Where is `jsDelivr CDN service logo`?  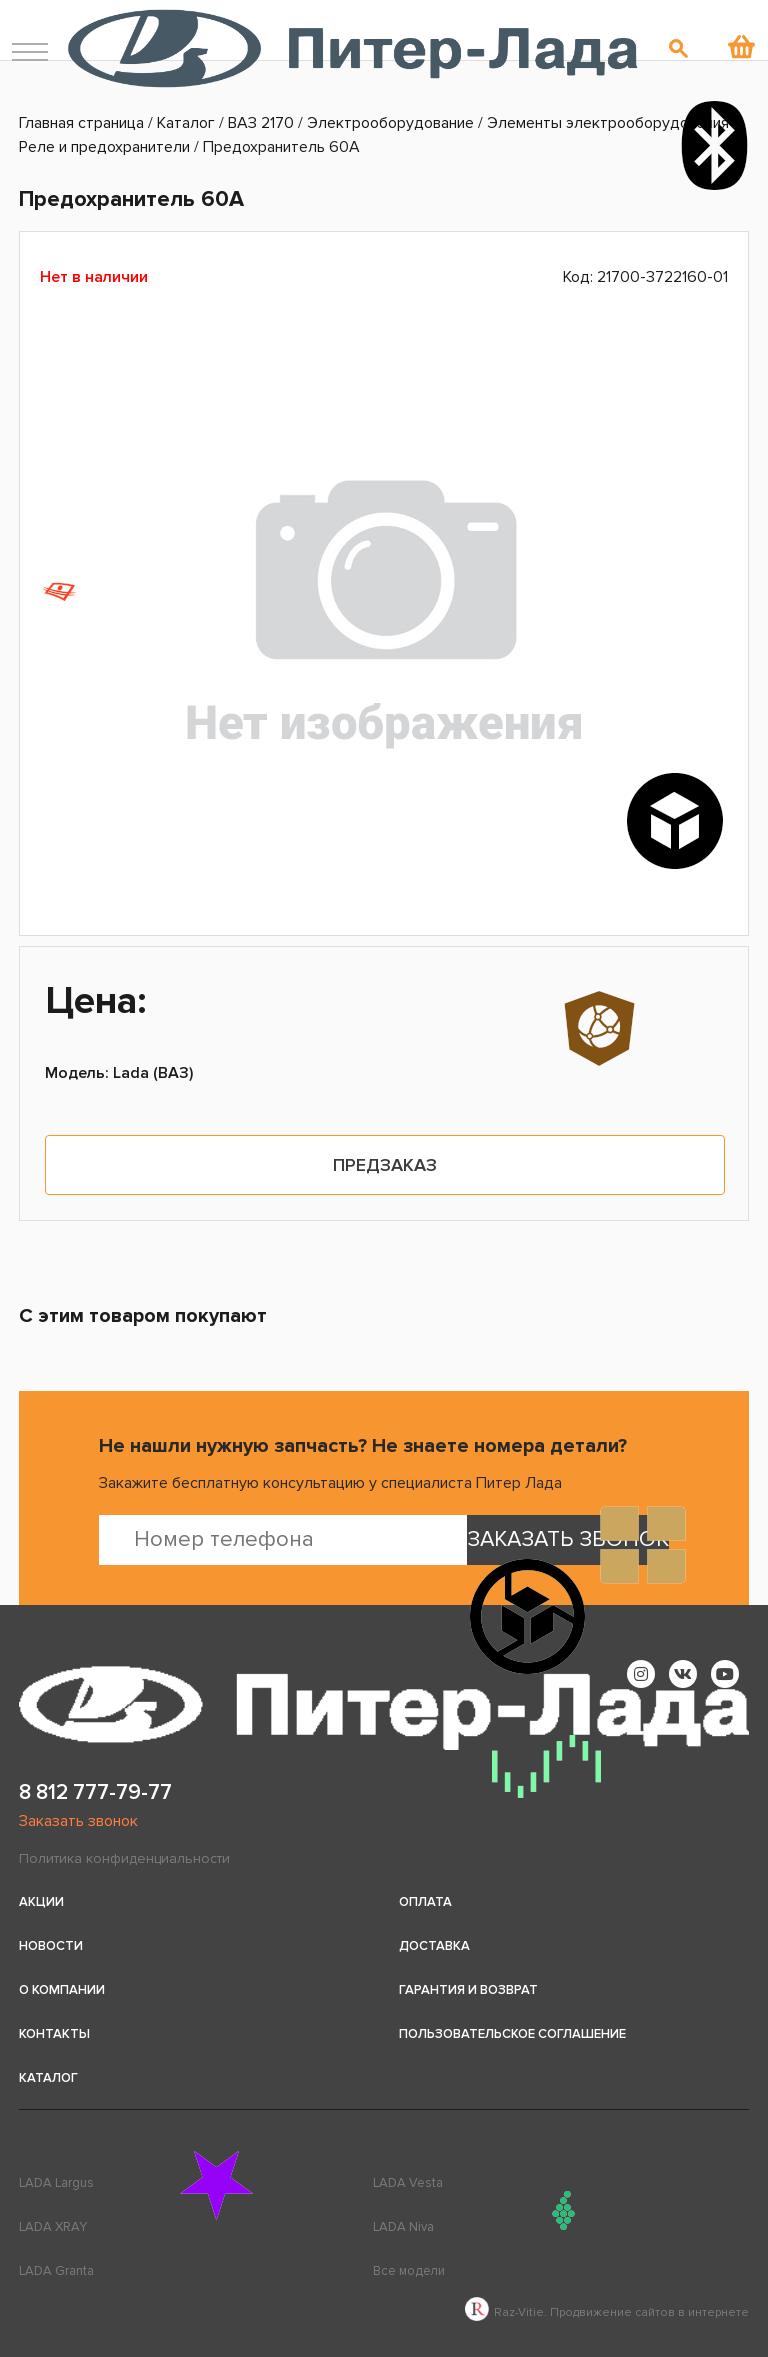
jsDelivr CDN service logo is located at coordinates (599, 1028).